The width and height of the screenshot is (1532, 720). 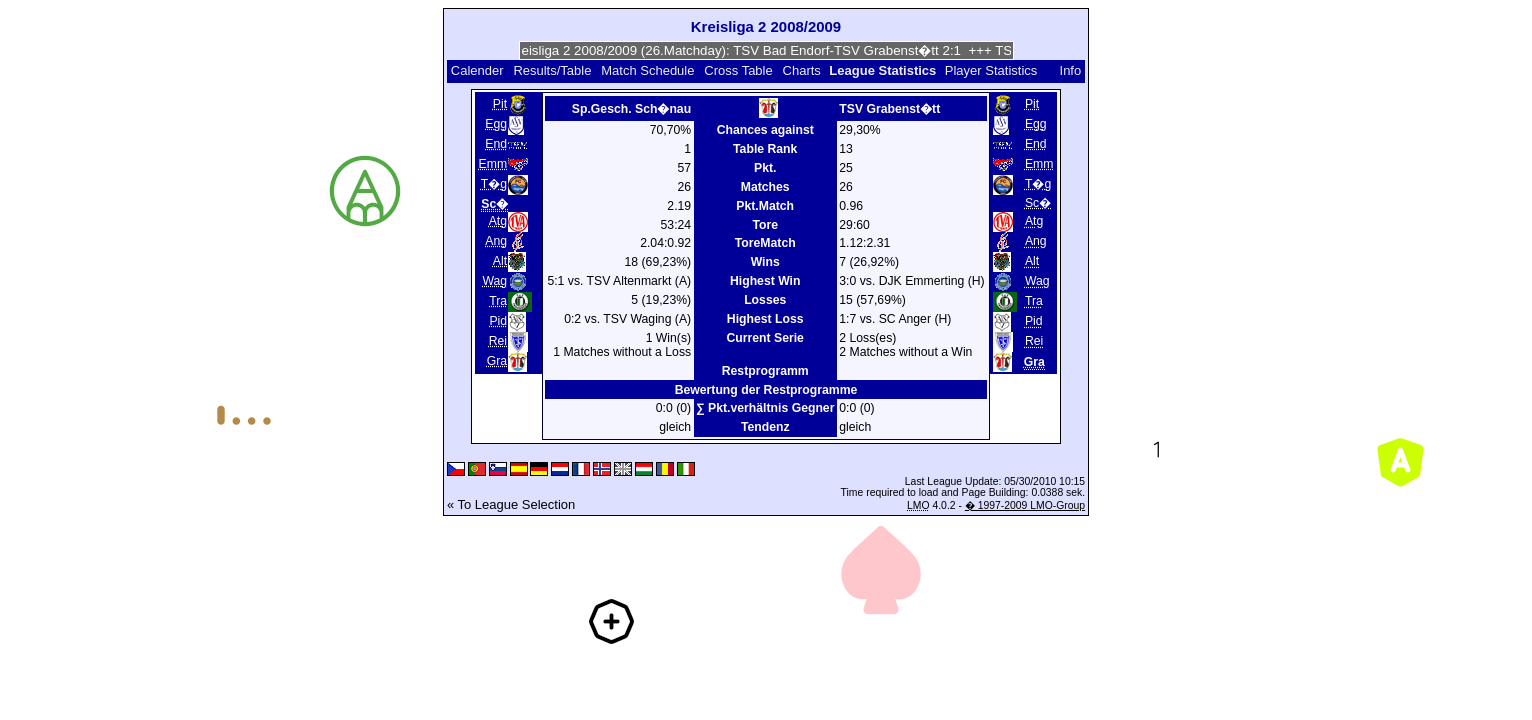 I want to click on indicates weak signal strength, so click(x=244, y=398).